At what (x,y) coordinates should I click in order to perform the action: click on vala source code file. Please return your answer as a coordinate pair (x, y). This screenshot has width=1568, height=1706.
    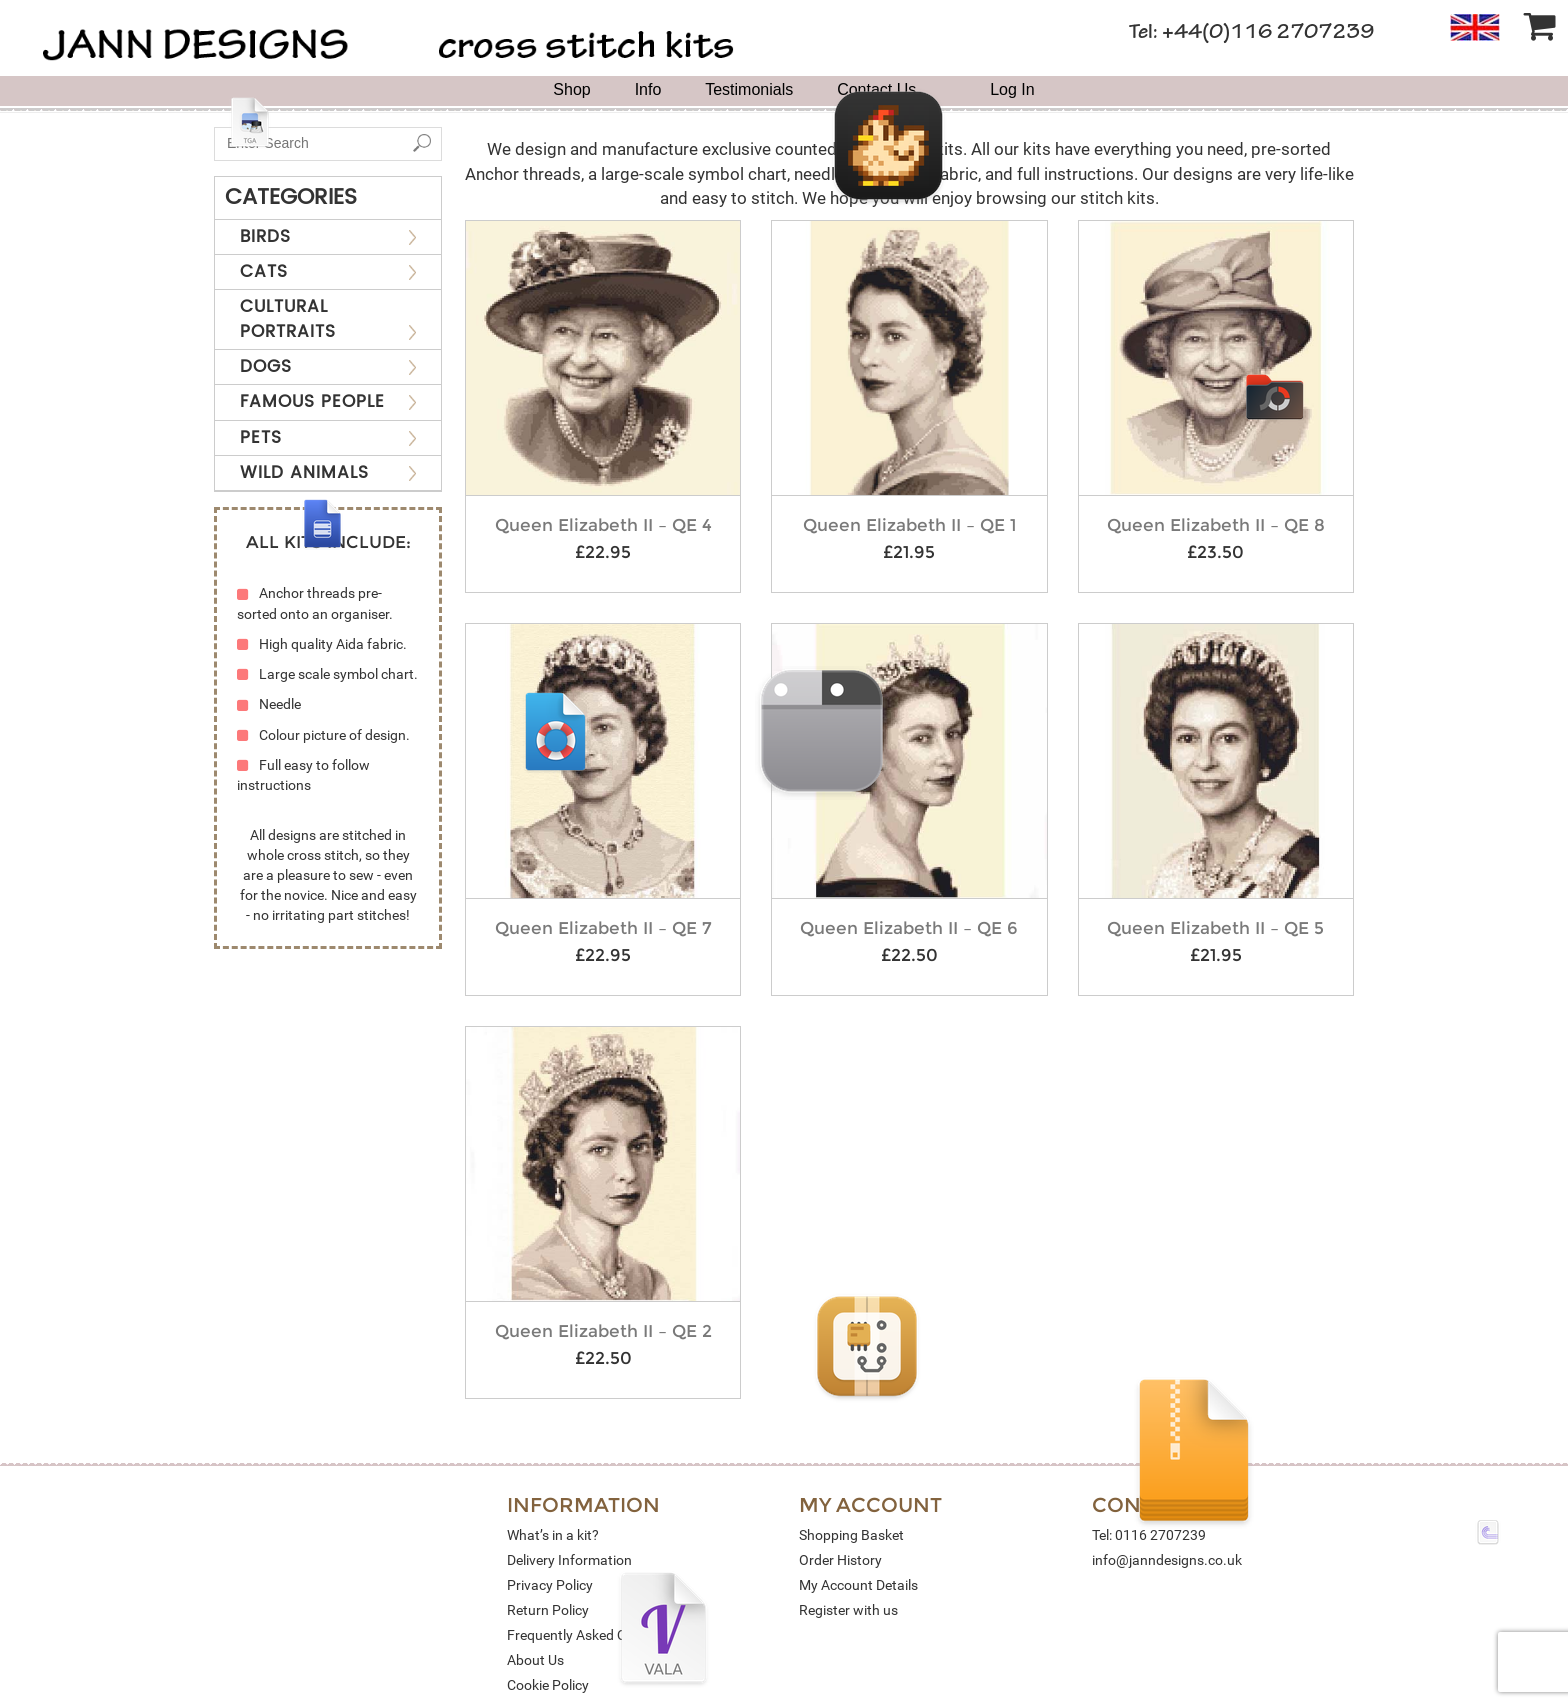
    Looking at the image, I should click on (663, 1629).